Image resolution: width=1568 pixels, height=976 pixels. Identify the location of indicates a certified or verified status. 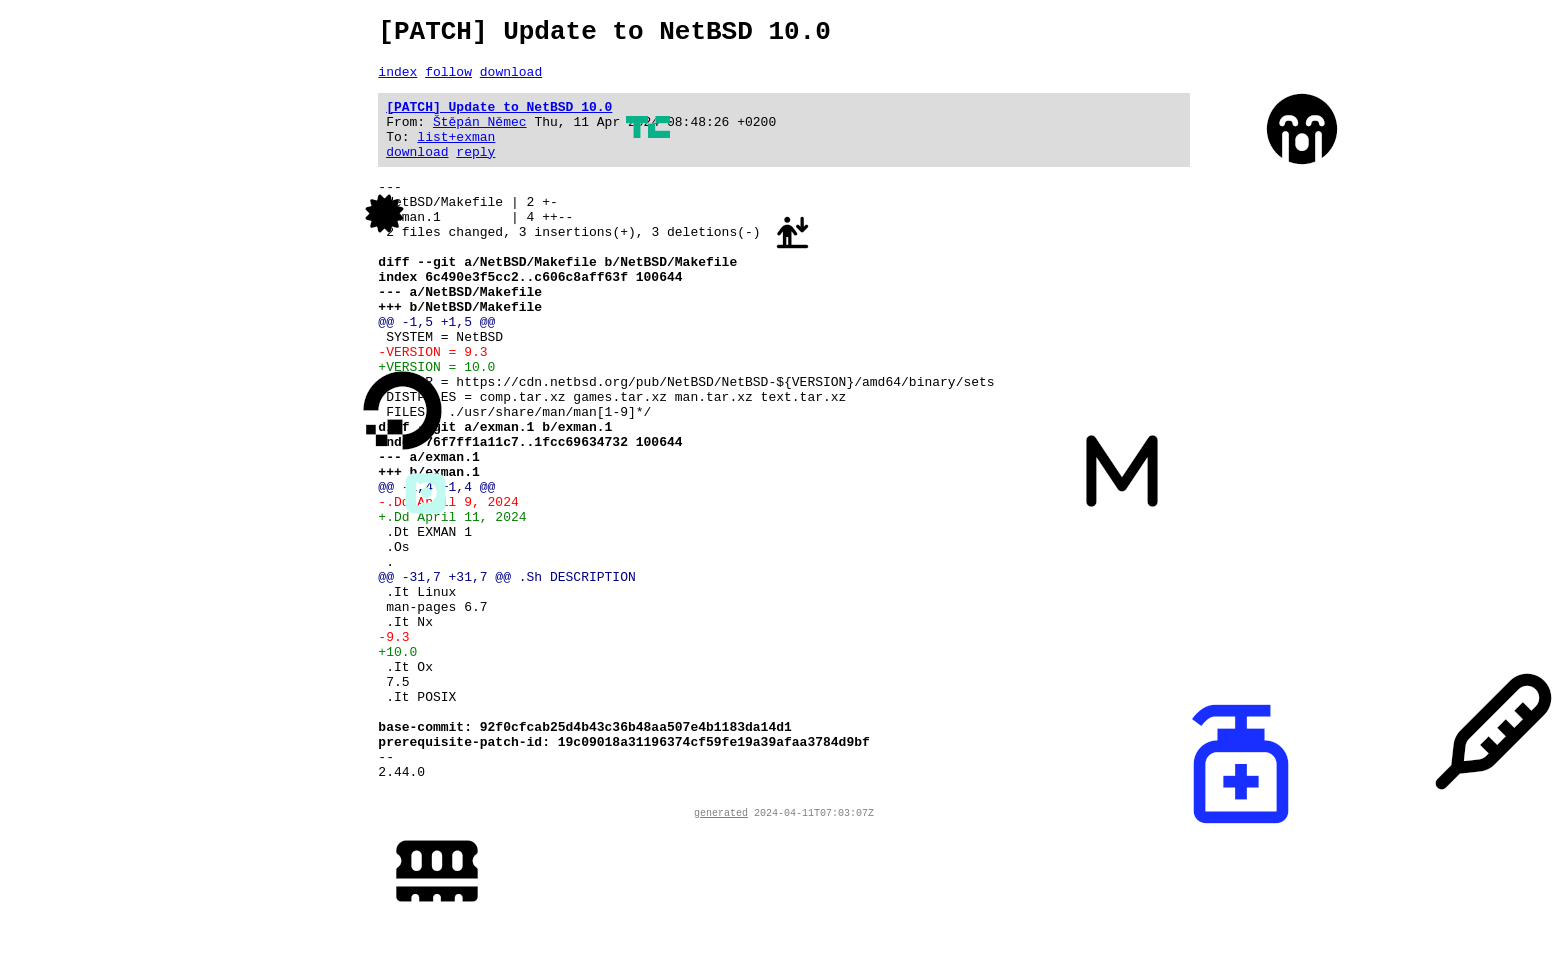
(384, 213).